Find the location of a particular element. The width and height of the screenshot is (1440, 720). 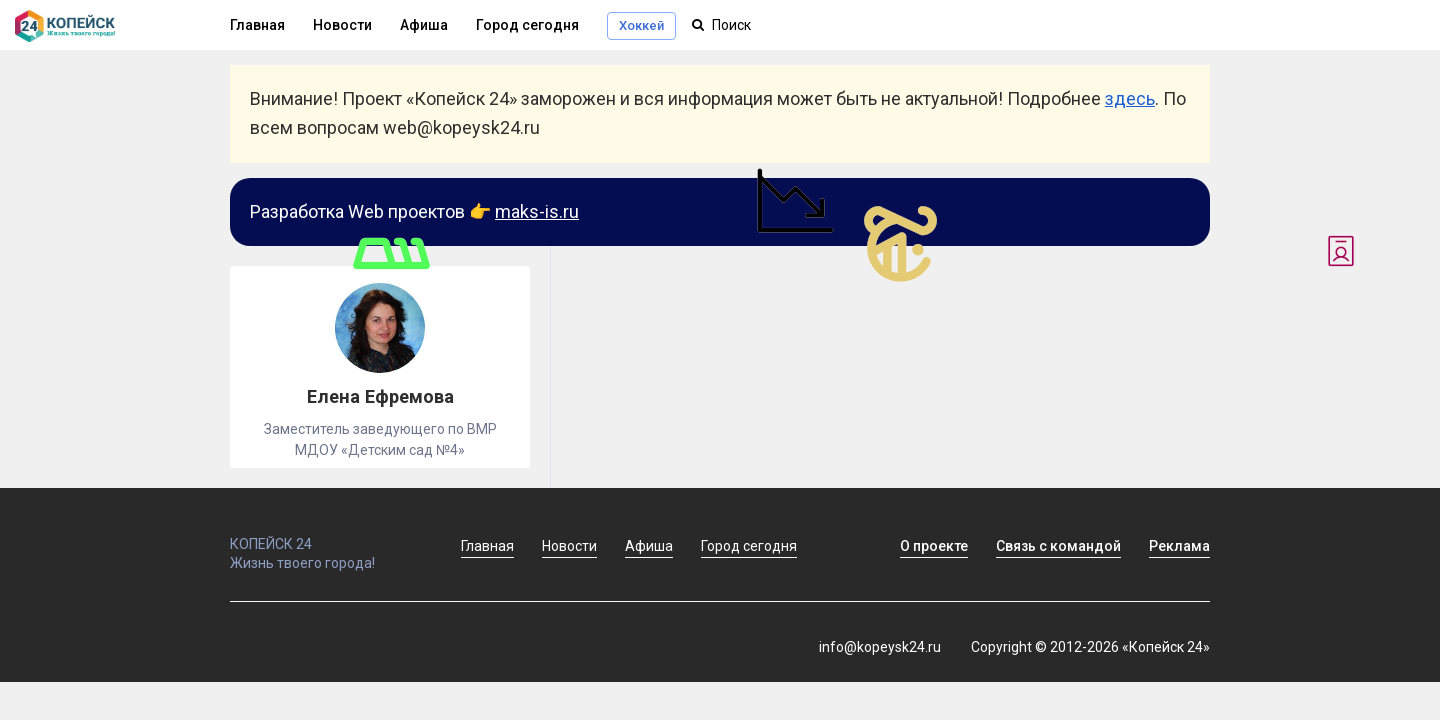

view declining metrics or trends is located at coordinates (795, 200).